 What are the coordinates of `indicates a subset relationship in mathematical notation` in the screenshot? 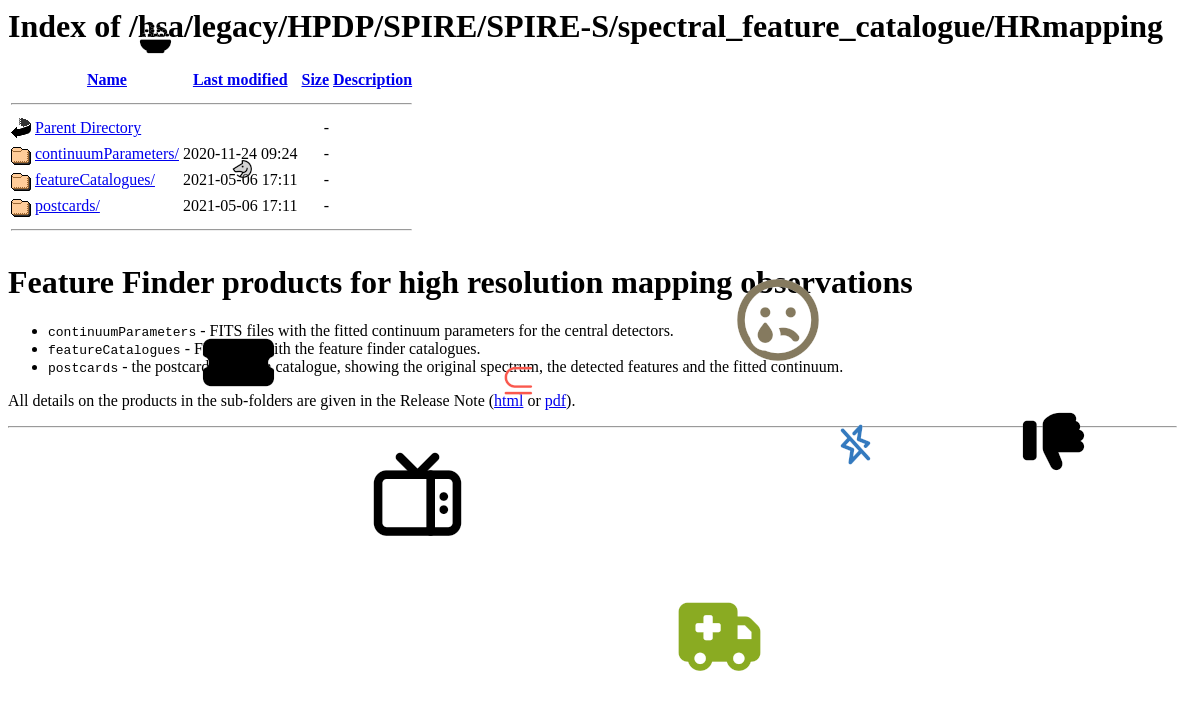 It's located at (519, 380).